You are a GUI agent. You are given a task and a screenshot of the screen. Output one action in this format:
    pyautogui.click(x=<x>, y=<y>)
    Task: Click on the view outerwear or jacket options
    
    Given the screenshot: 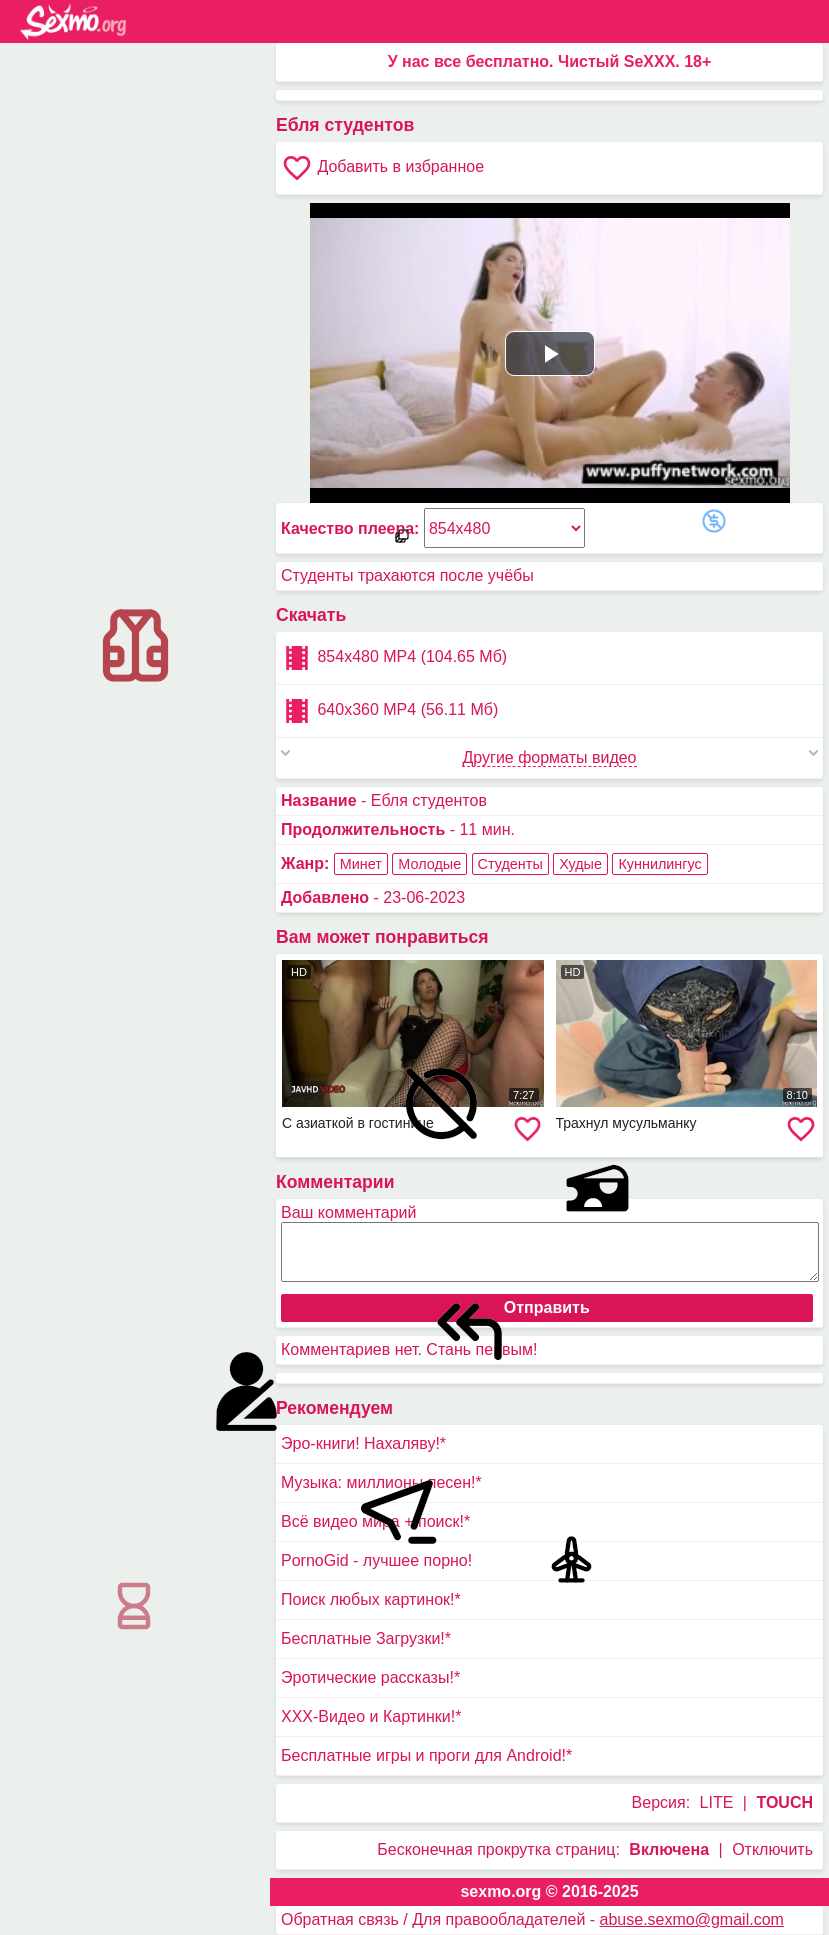 What is the action you would take?
    pyautogui.click(x=135, y=645)
    